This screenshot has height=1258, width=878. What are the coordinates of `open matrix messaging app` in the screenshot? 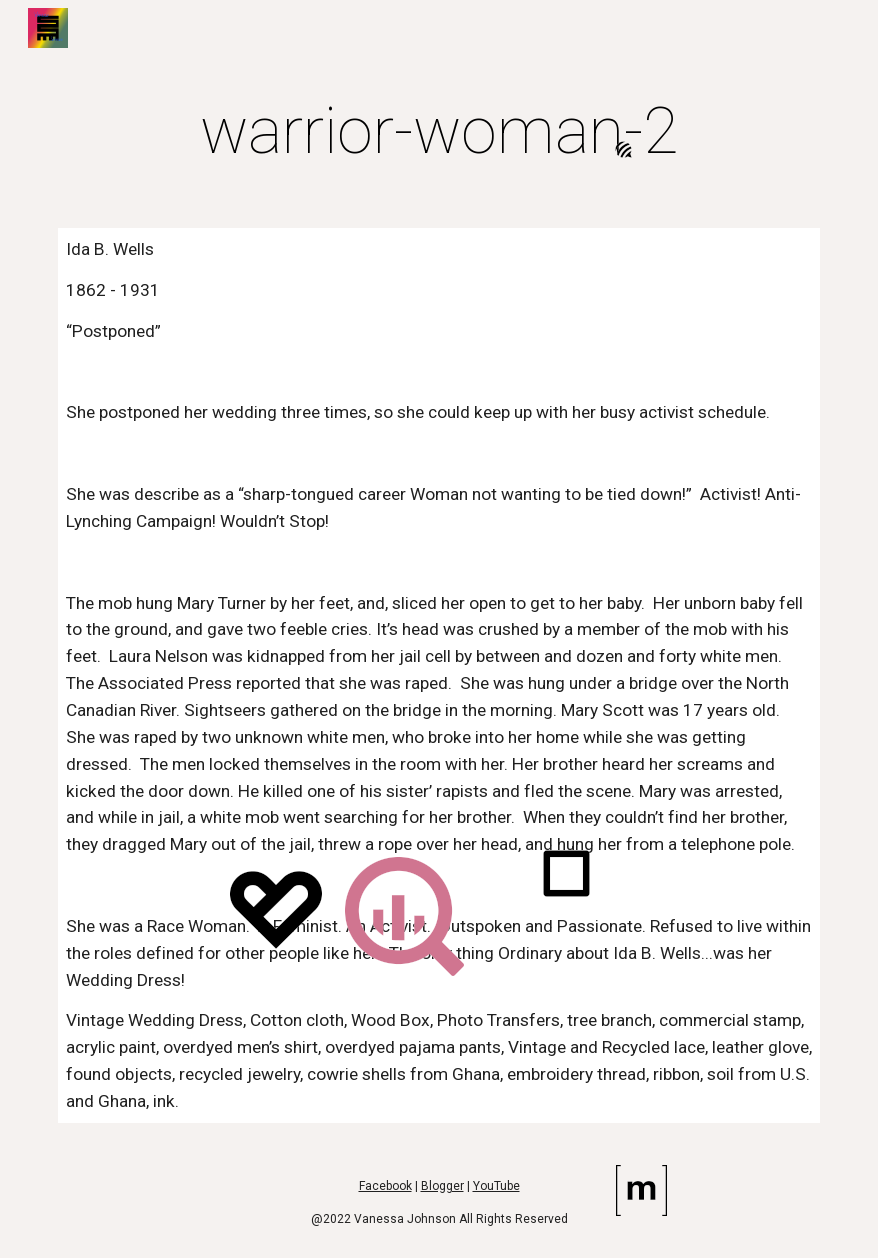 It's located at (641, 1190).